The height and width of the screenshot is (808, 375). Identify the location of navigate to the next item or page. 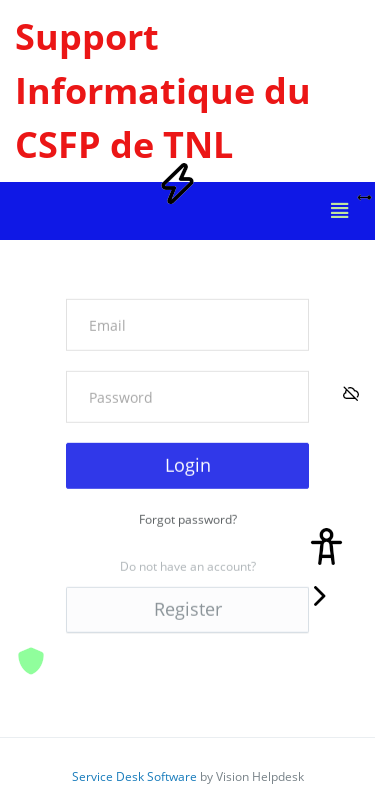
(318, 596).